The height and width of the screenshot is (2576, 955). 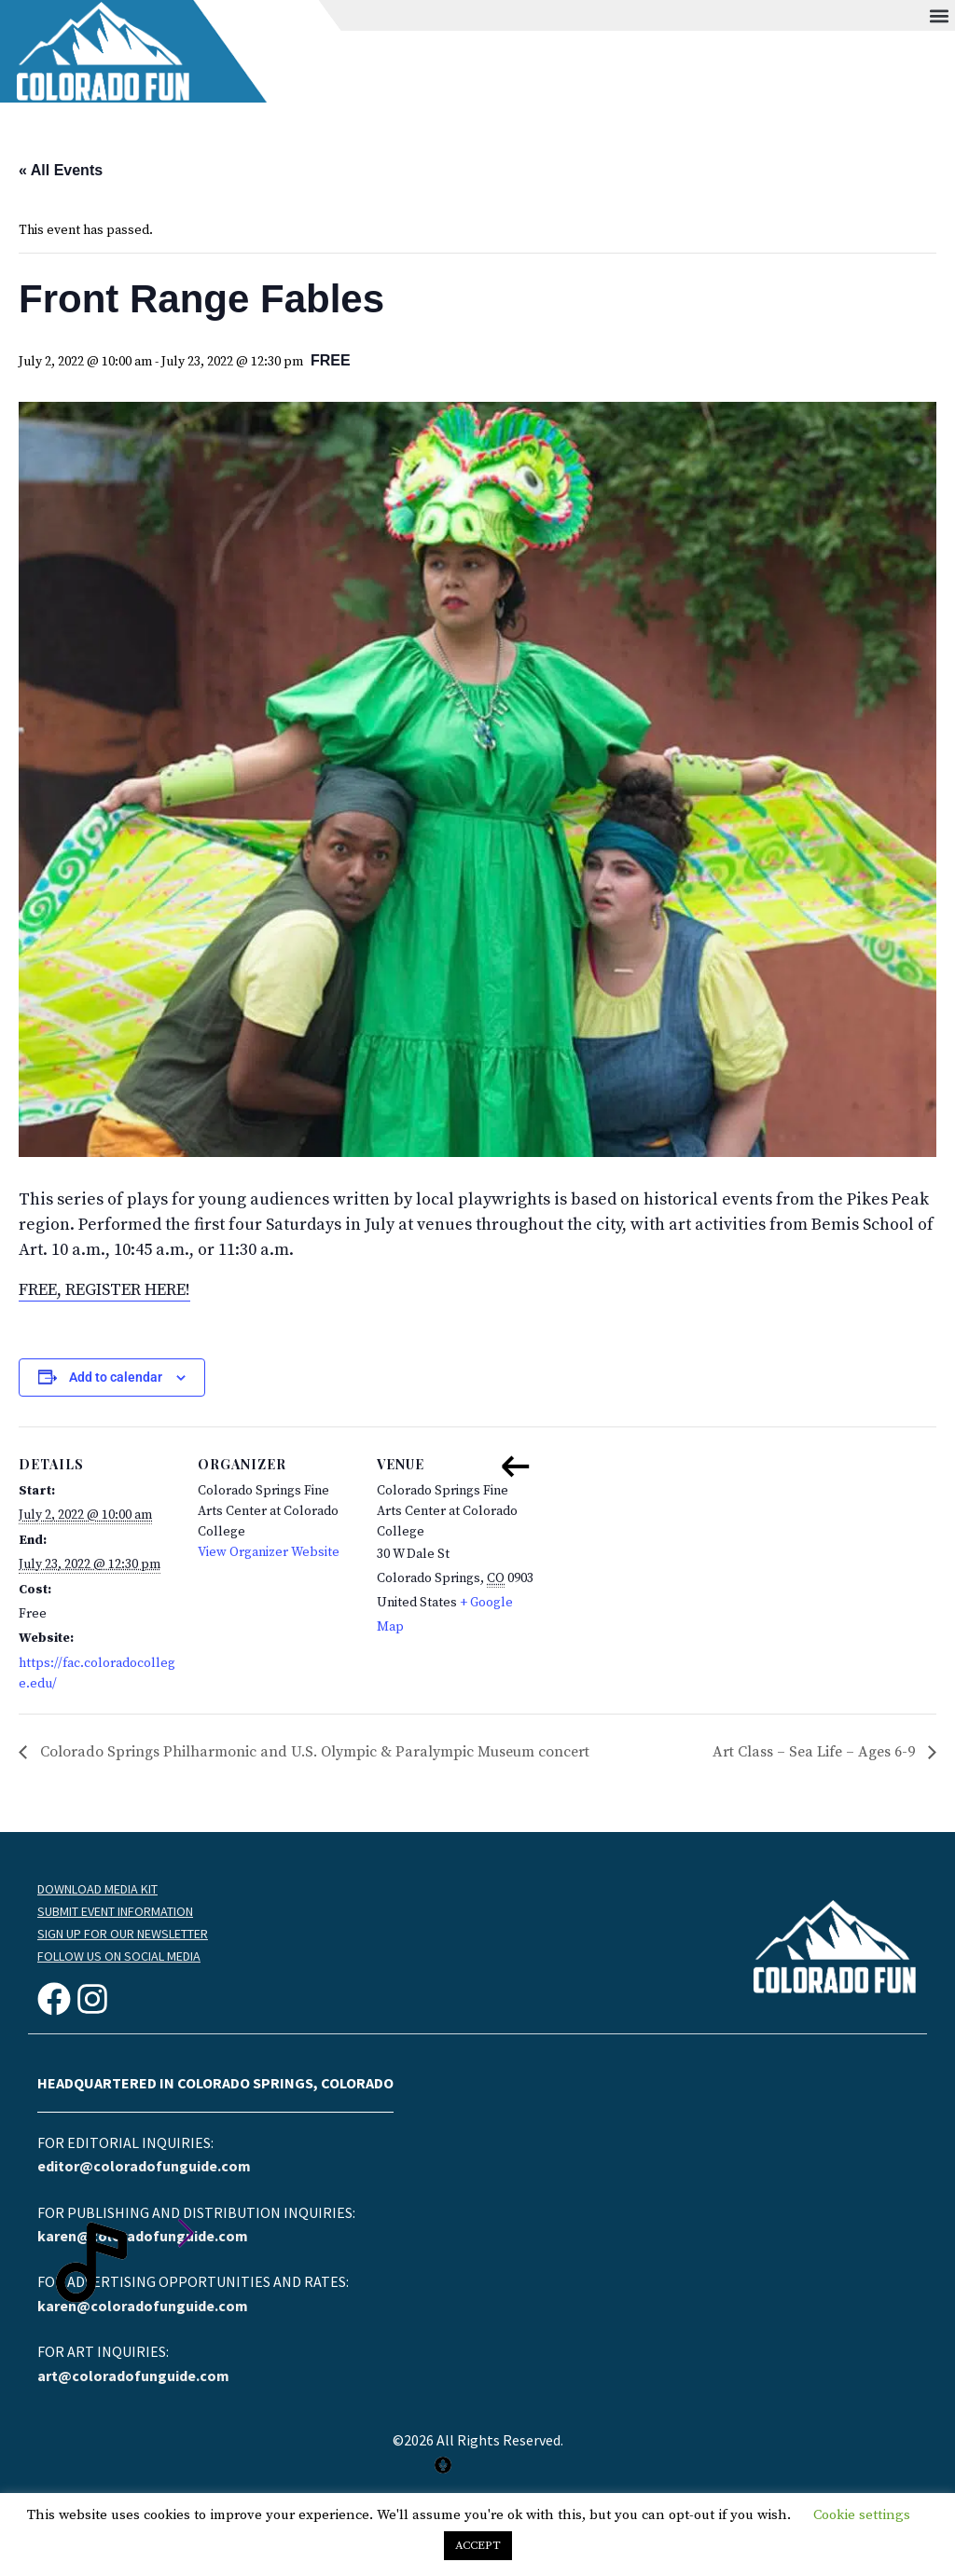 What do you see at coordinates (185, 2233) in the screenshot?
I see `navigate to the next item or page` at bounding box center [185, 2233].